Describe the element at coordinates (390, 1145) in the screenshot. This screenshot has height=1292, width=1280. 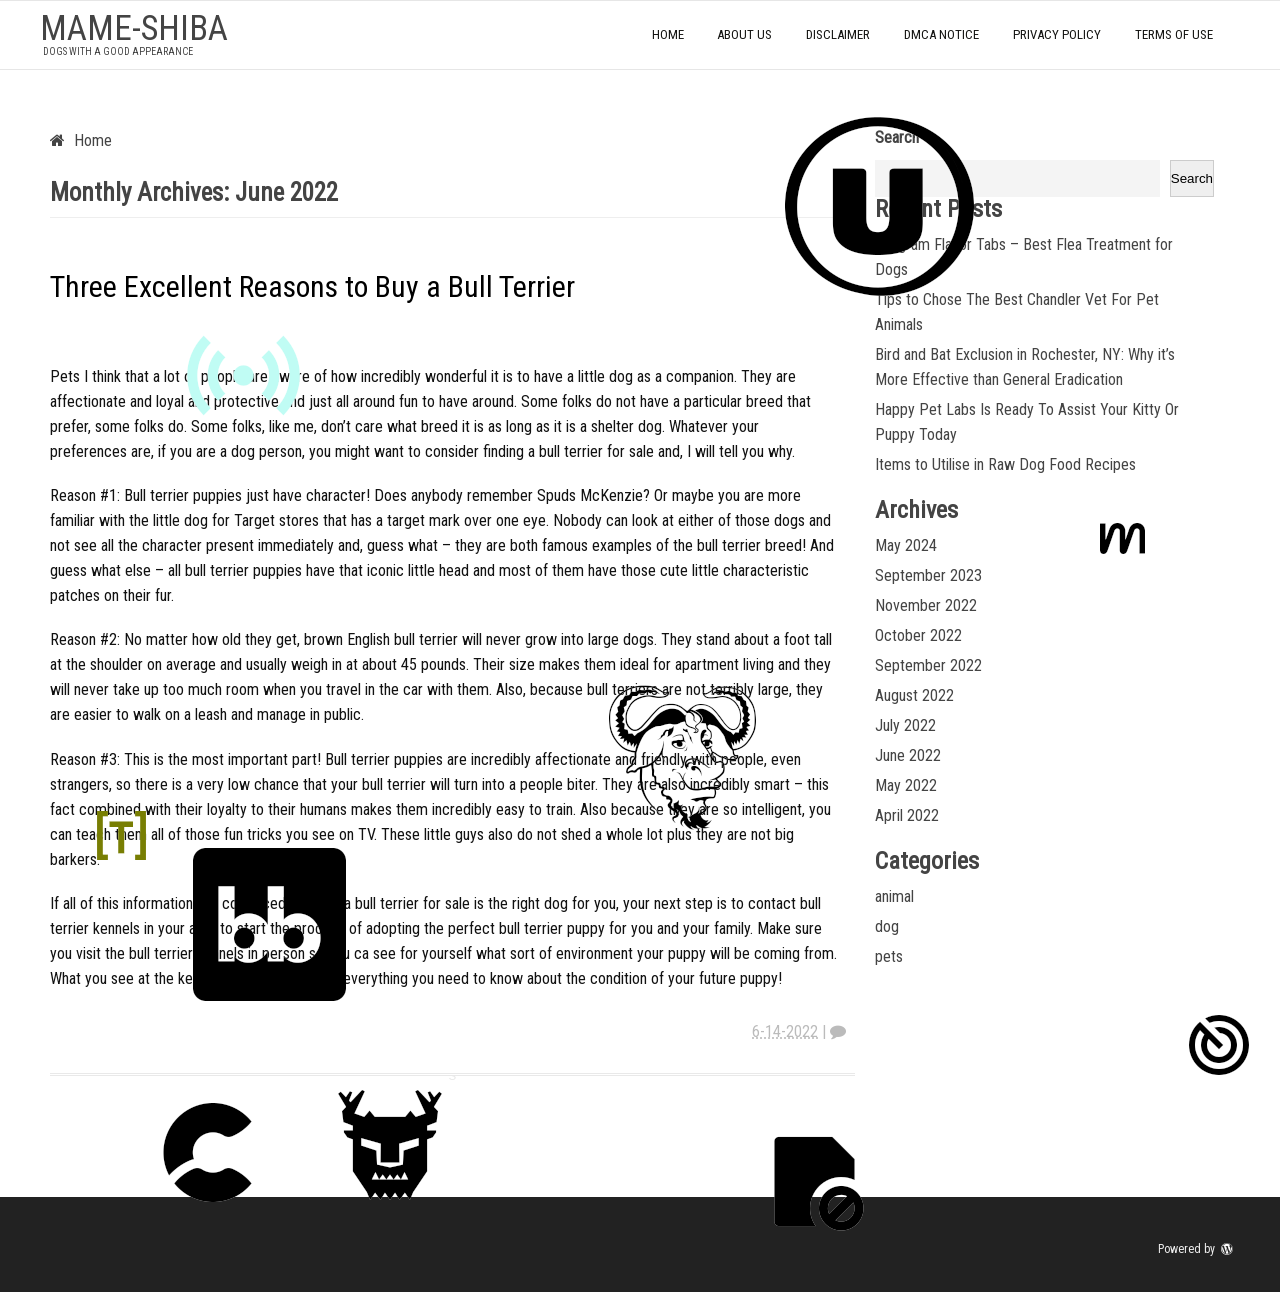
I see `turso database service logo` at that location.